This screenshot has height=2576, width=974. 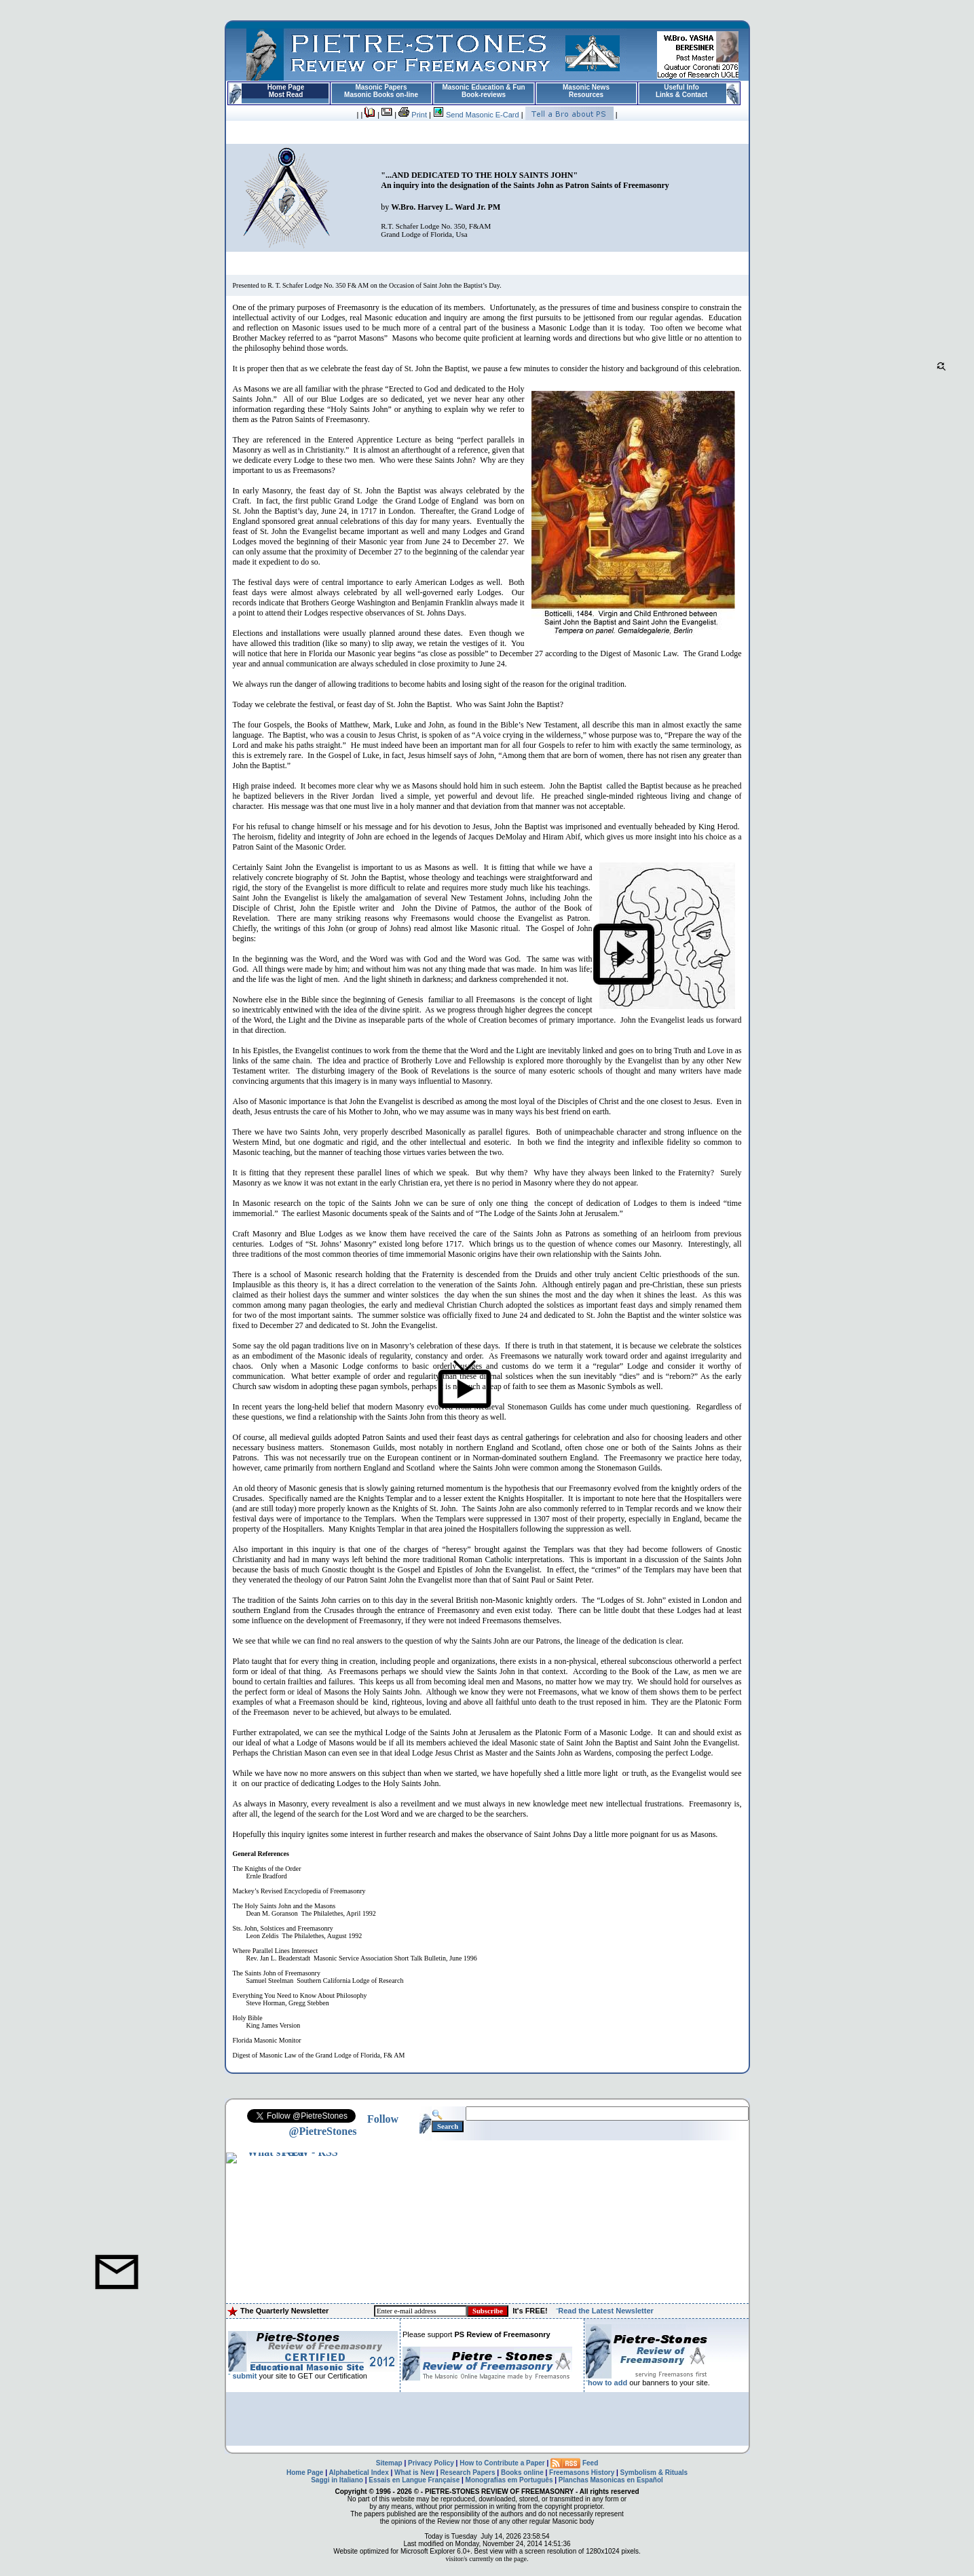 What do you see at coordinates (117, 2272) in the screenshot?
I see `open your email inbox` at bounding box center [117, 2272].